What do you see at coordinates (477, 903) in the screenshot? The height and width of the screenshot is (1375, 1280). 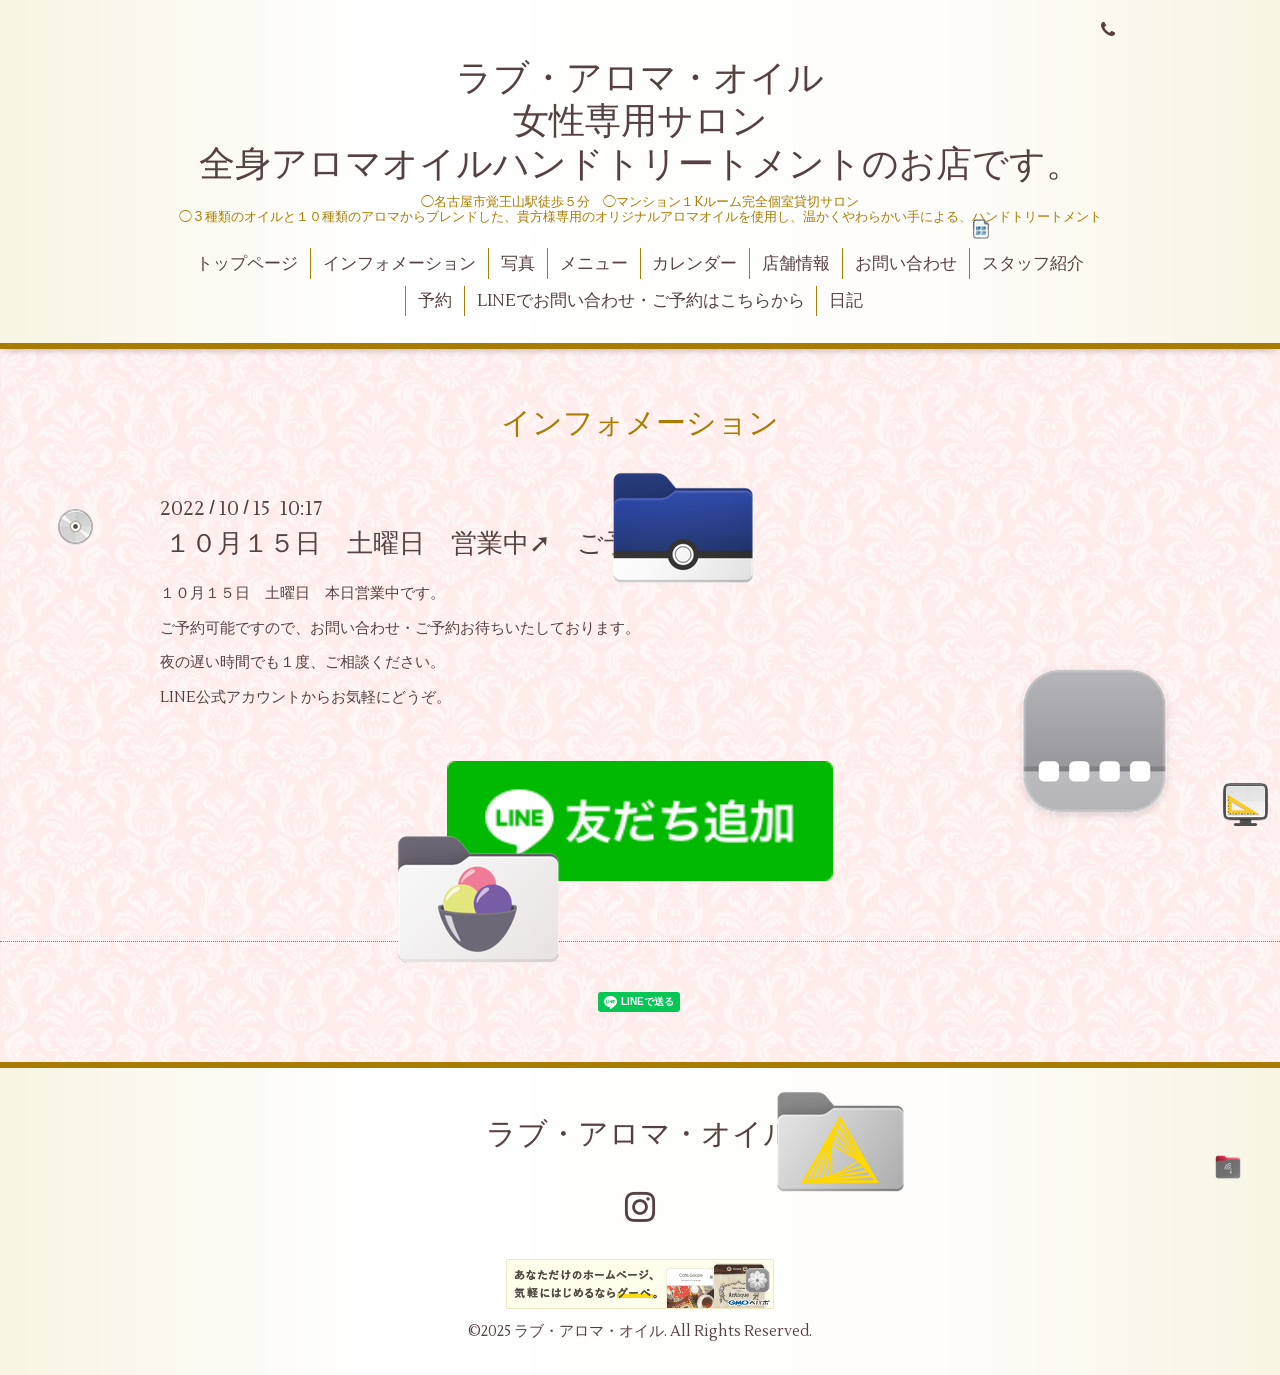 I see `open folder containing Scoop package manager files` at bounding box center [477, 903].